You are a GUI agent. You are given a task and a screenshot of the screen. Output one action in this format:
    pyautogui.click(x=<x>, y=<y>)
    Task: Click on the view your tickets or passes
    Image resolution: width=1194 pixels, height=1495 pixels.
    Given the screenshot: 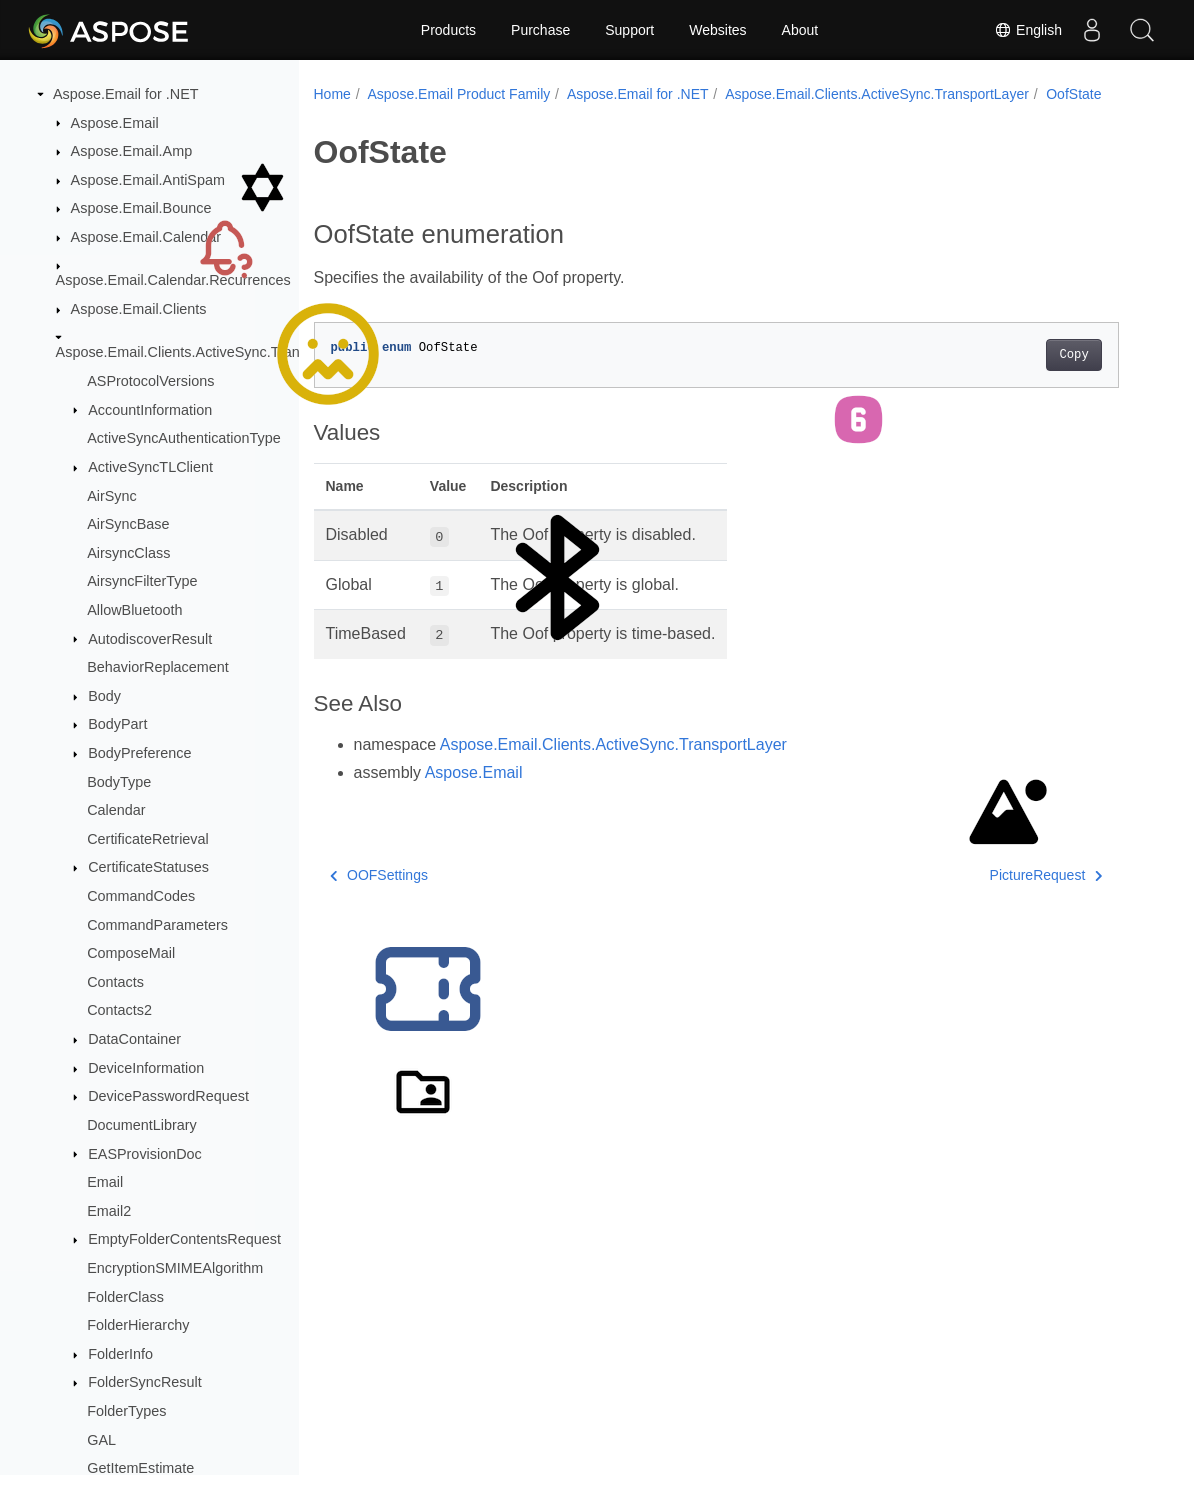 What is the action you would take?
    pyautogui.click(x=428, y=989)
    